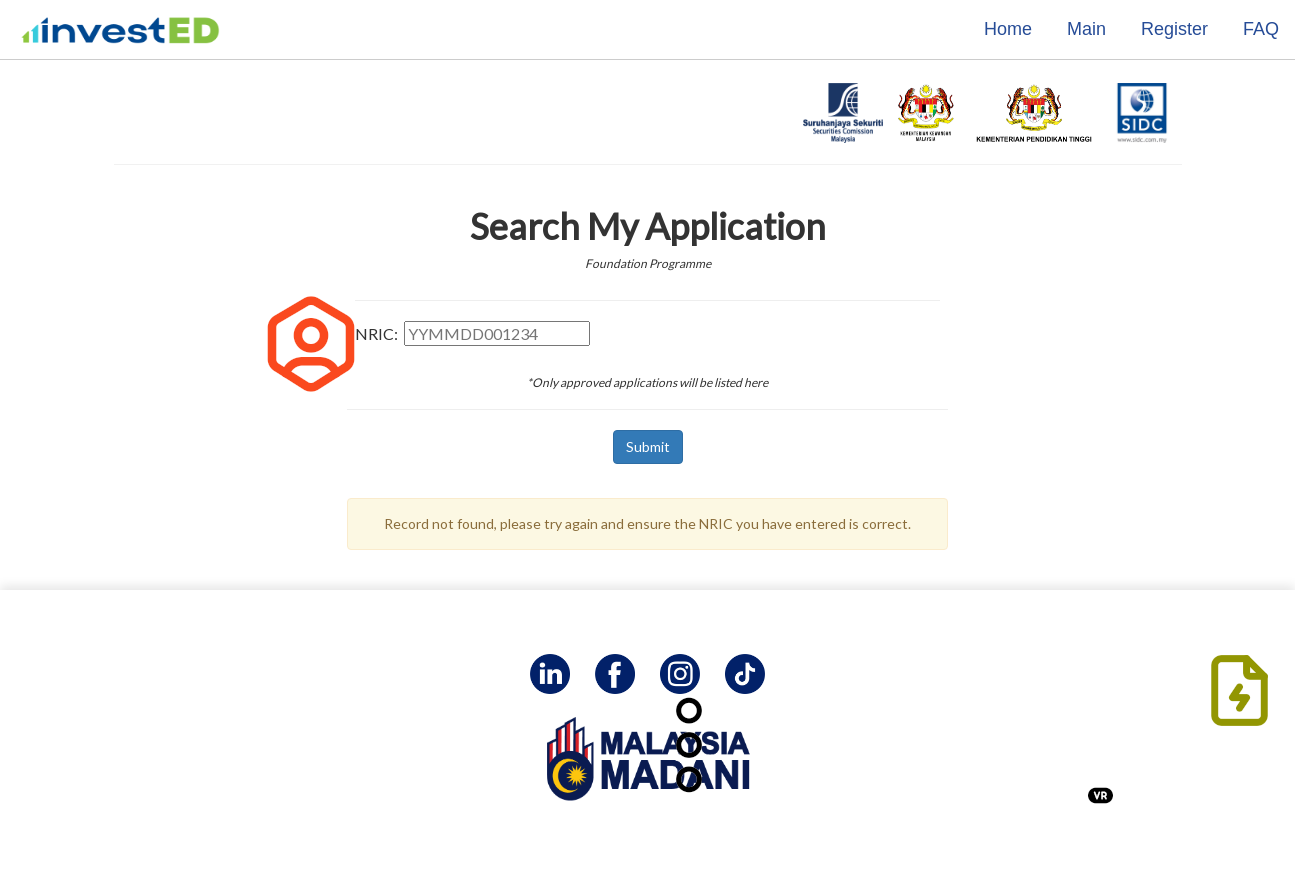  Describe the element at coordinates (311, 344) in the screenshot. I see `view user profile` at that location.